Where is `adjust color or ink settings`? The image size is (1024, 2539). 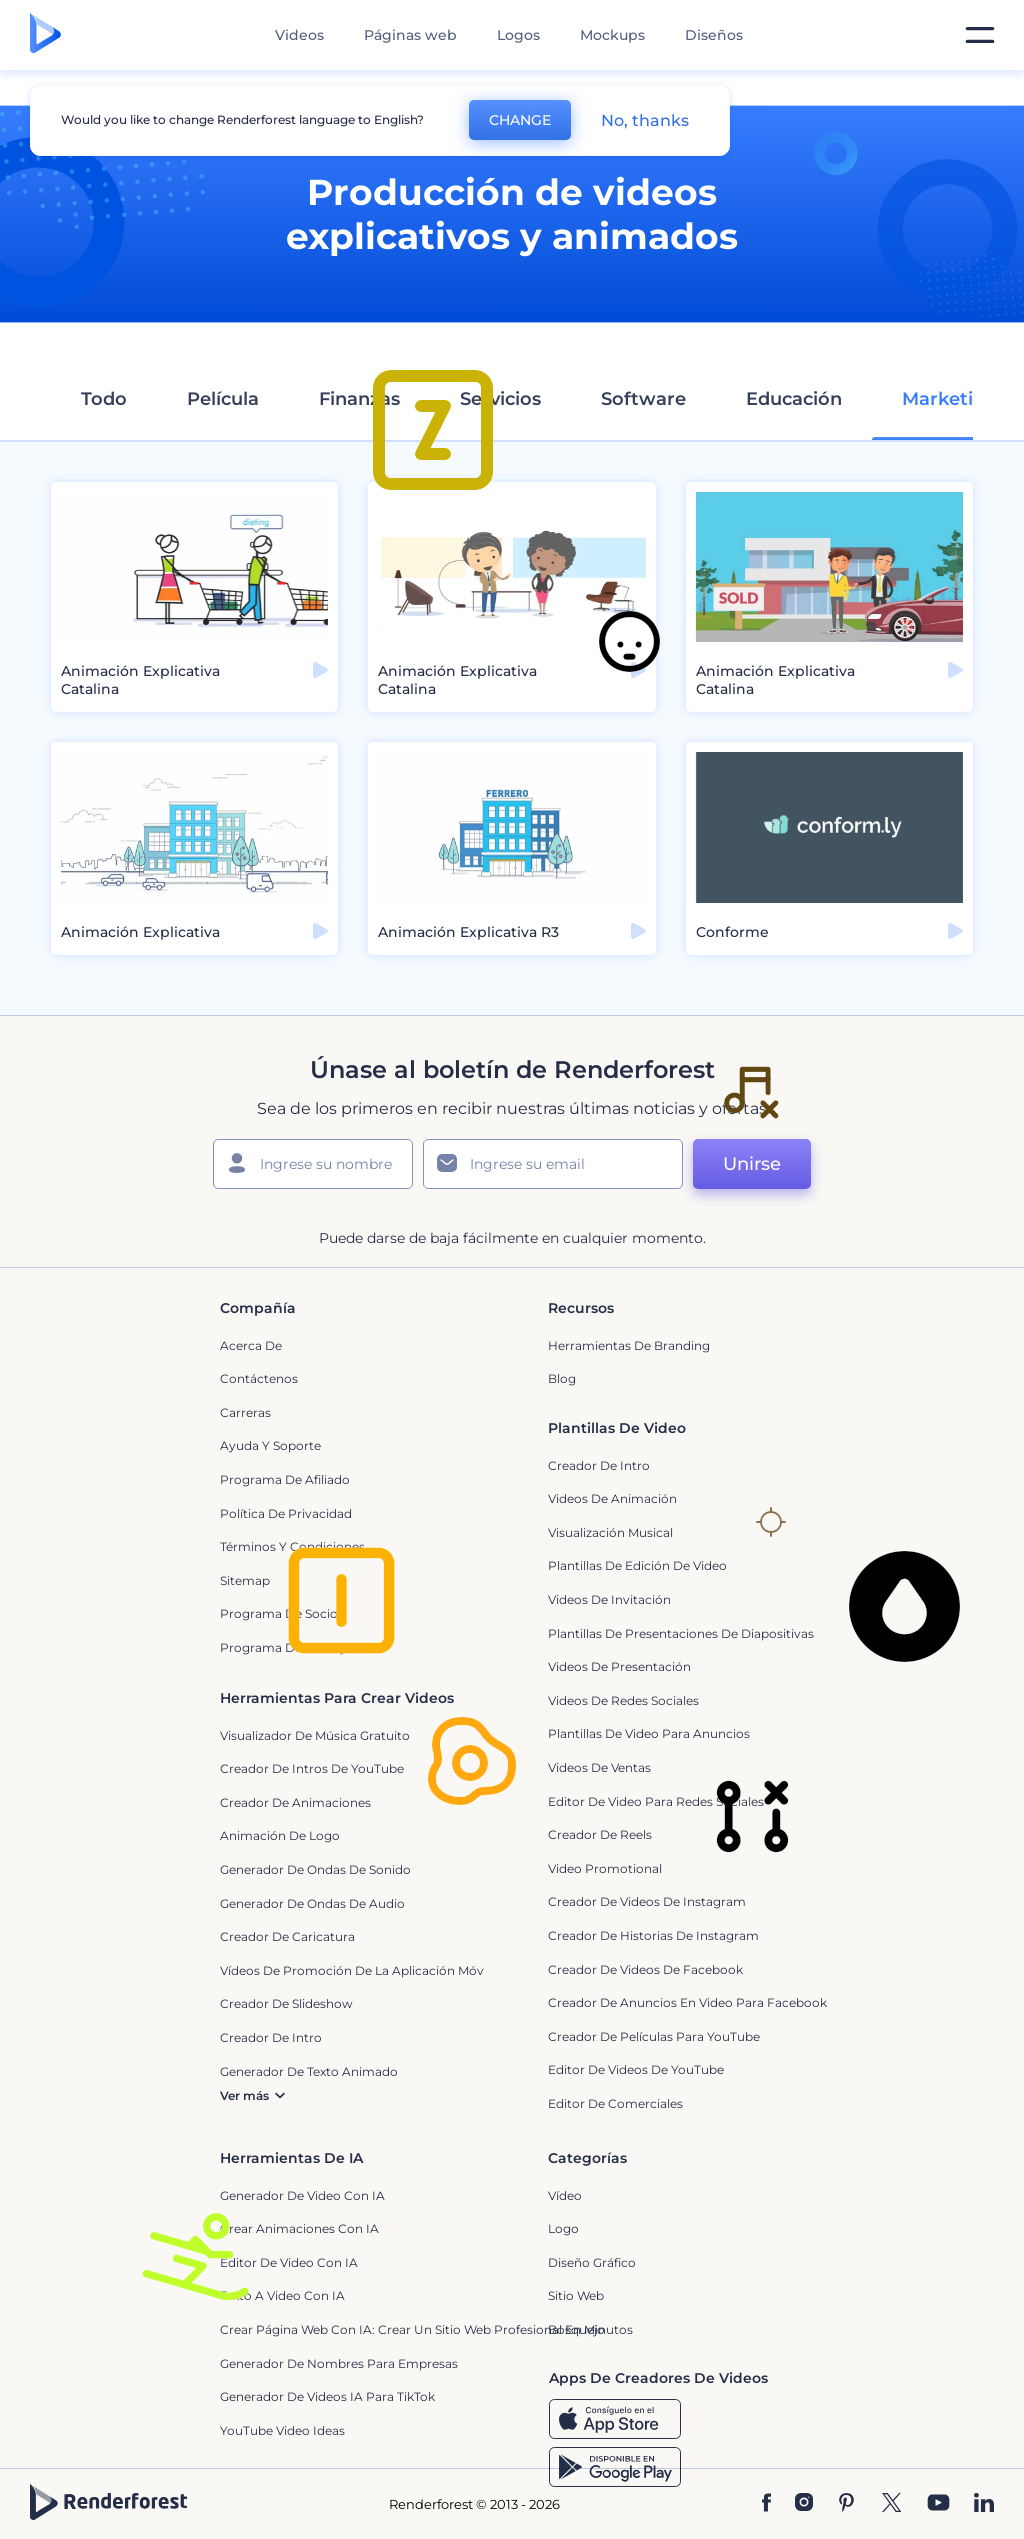 adjust color or ink settings is located at coordinates (904, 1606).